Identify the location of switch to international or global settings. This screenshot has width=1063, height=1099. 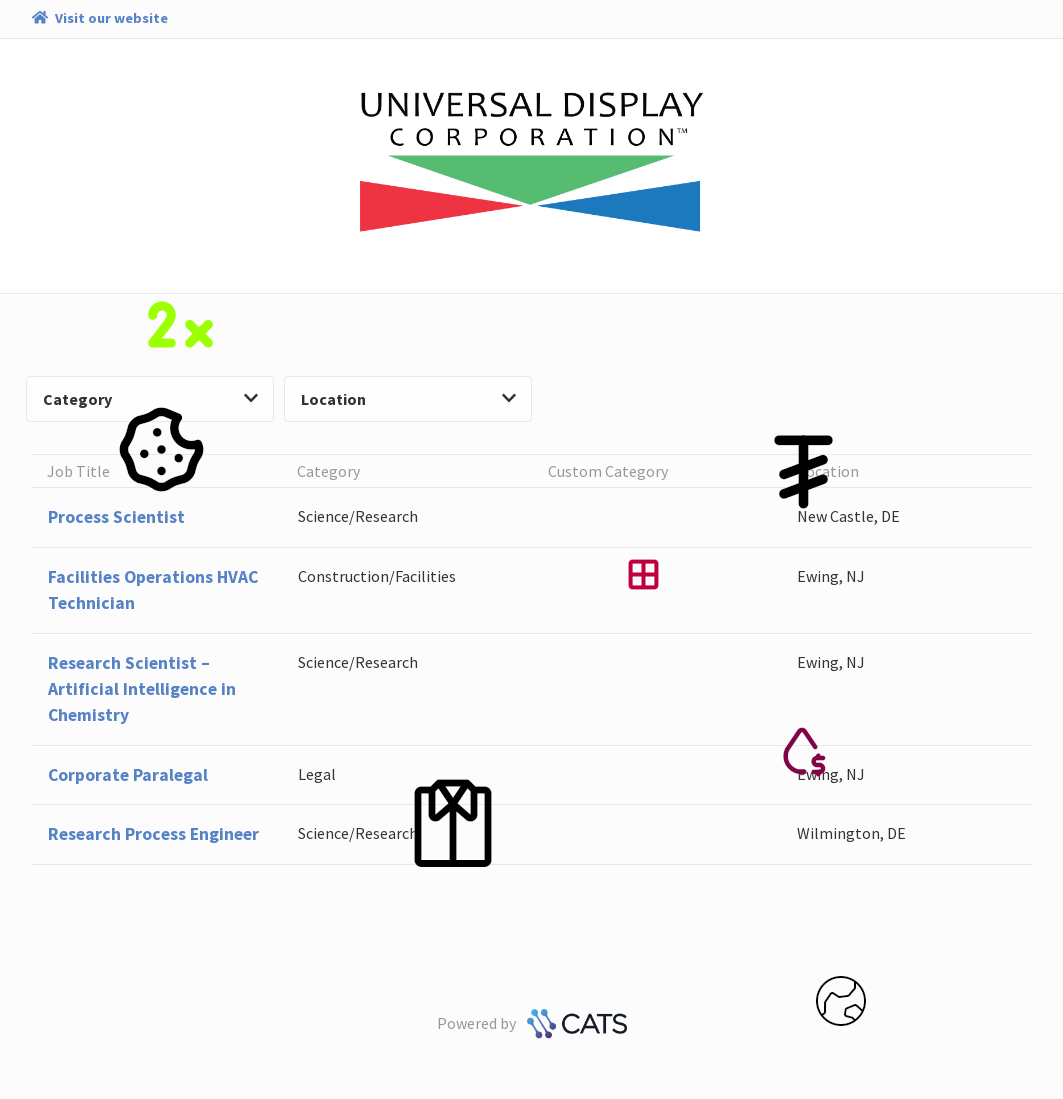
(841, 1001).